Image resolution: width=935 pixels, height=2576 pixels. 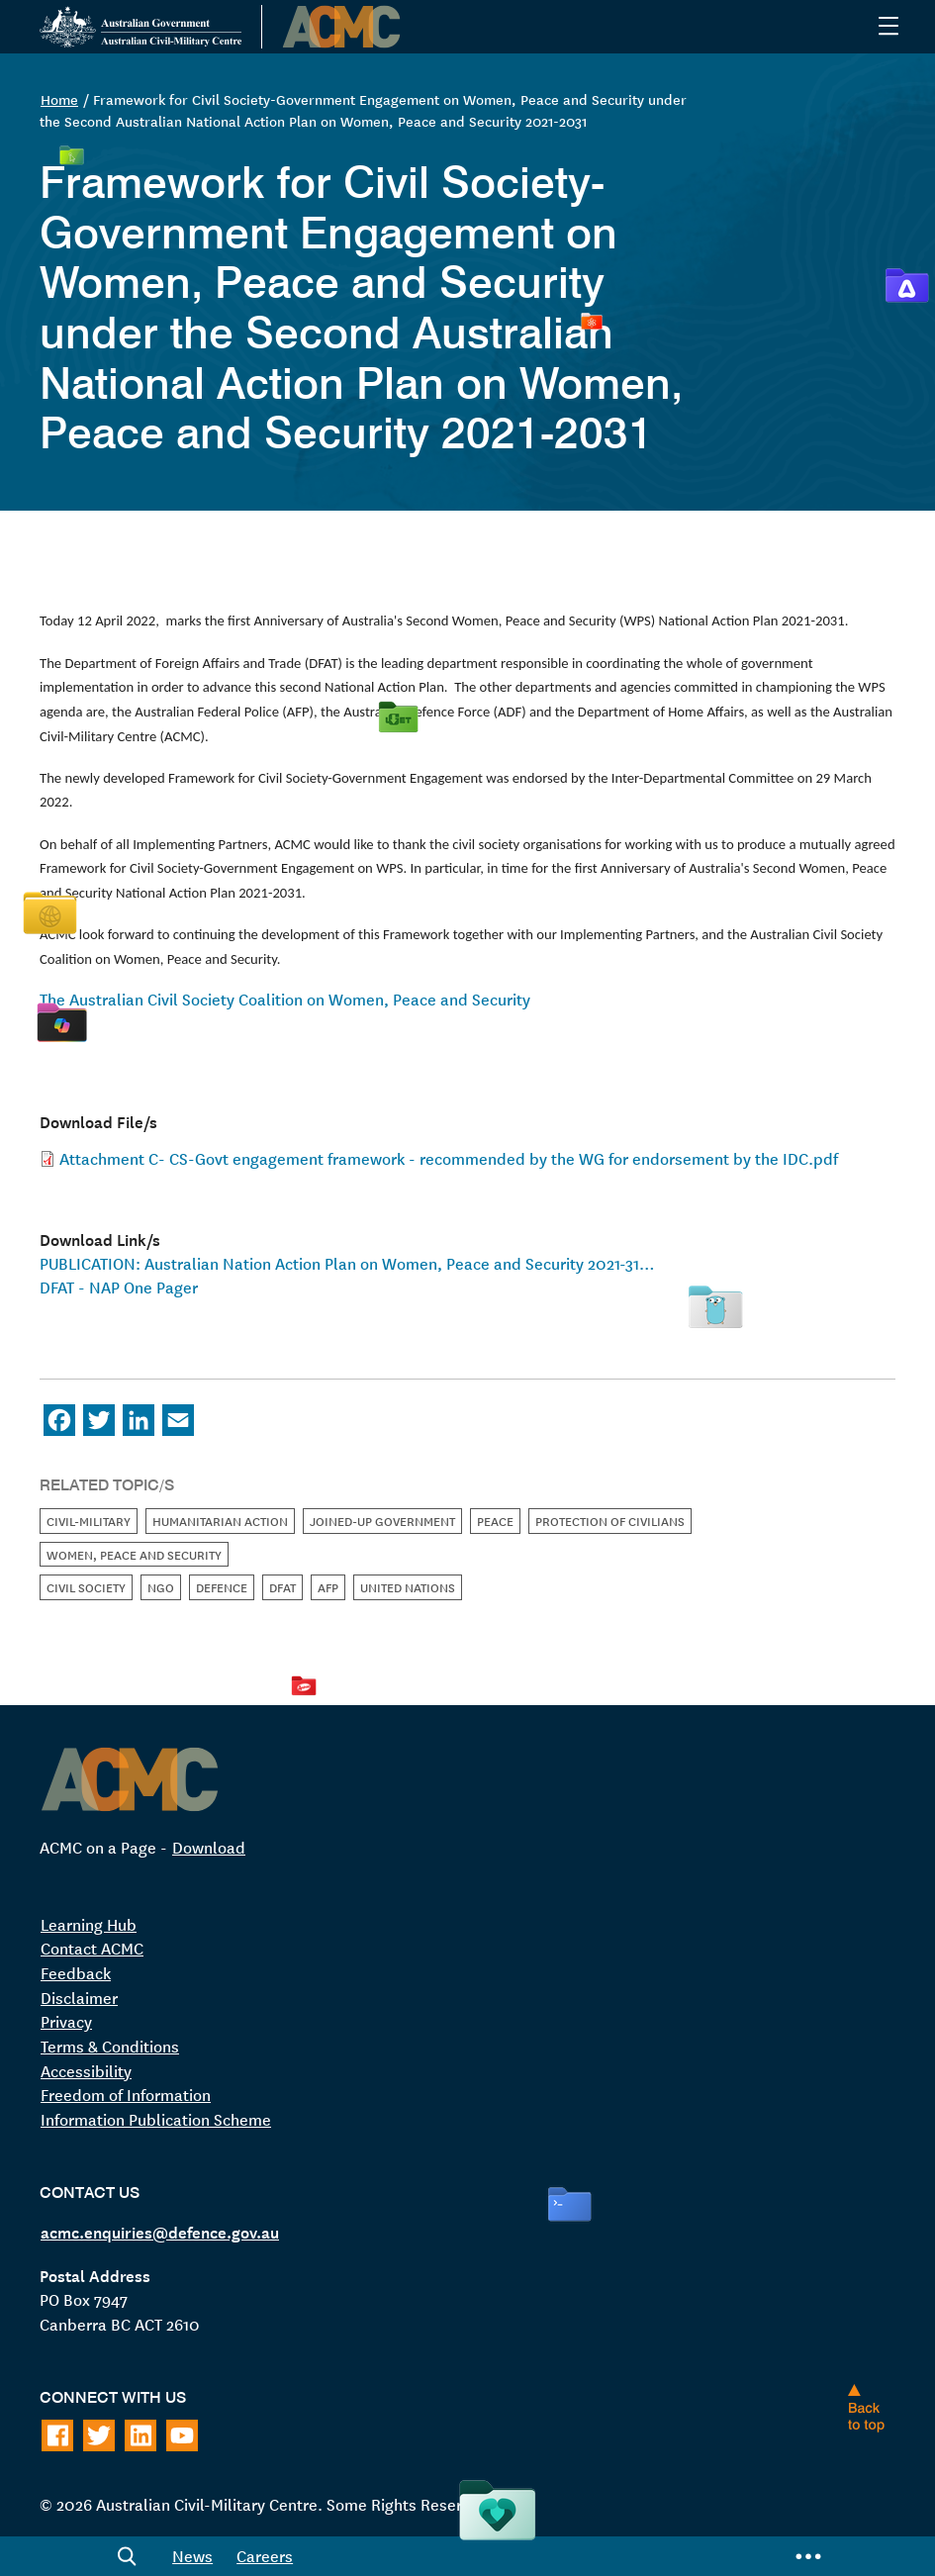 I want to click on folder containing HTML or web files, so click(x=49, y=912).